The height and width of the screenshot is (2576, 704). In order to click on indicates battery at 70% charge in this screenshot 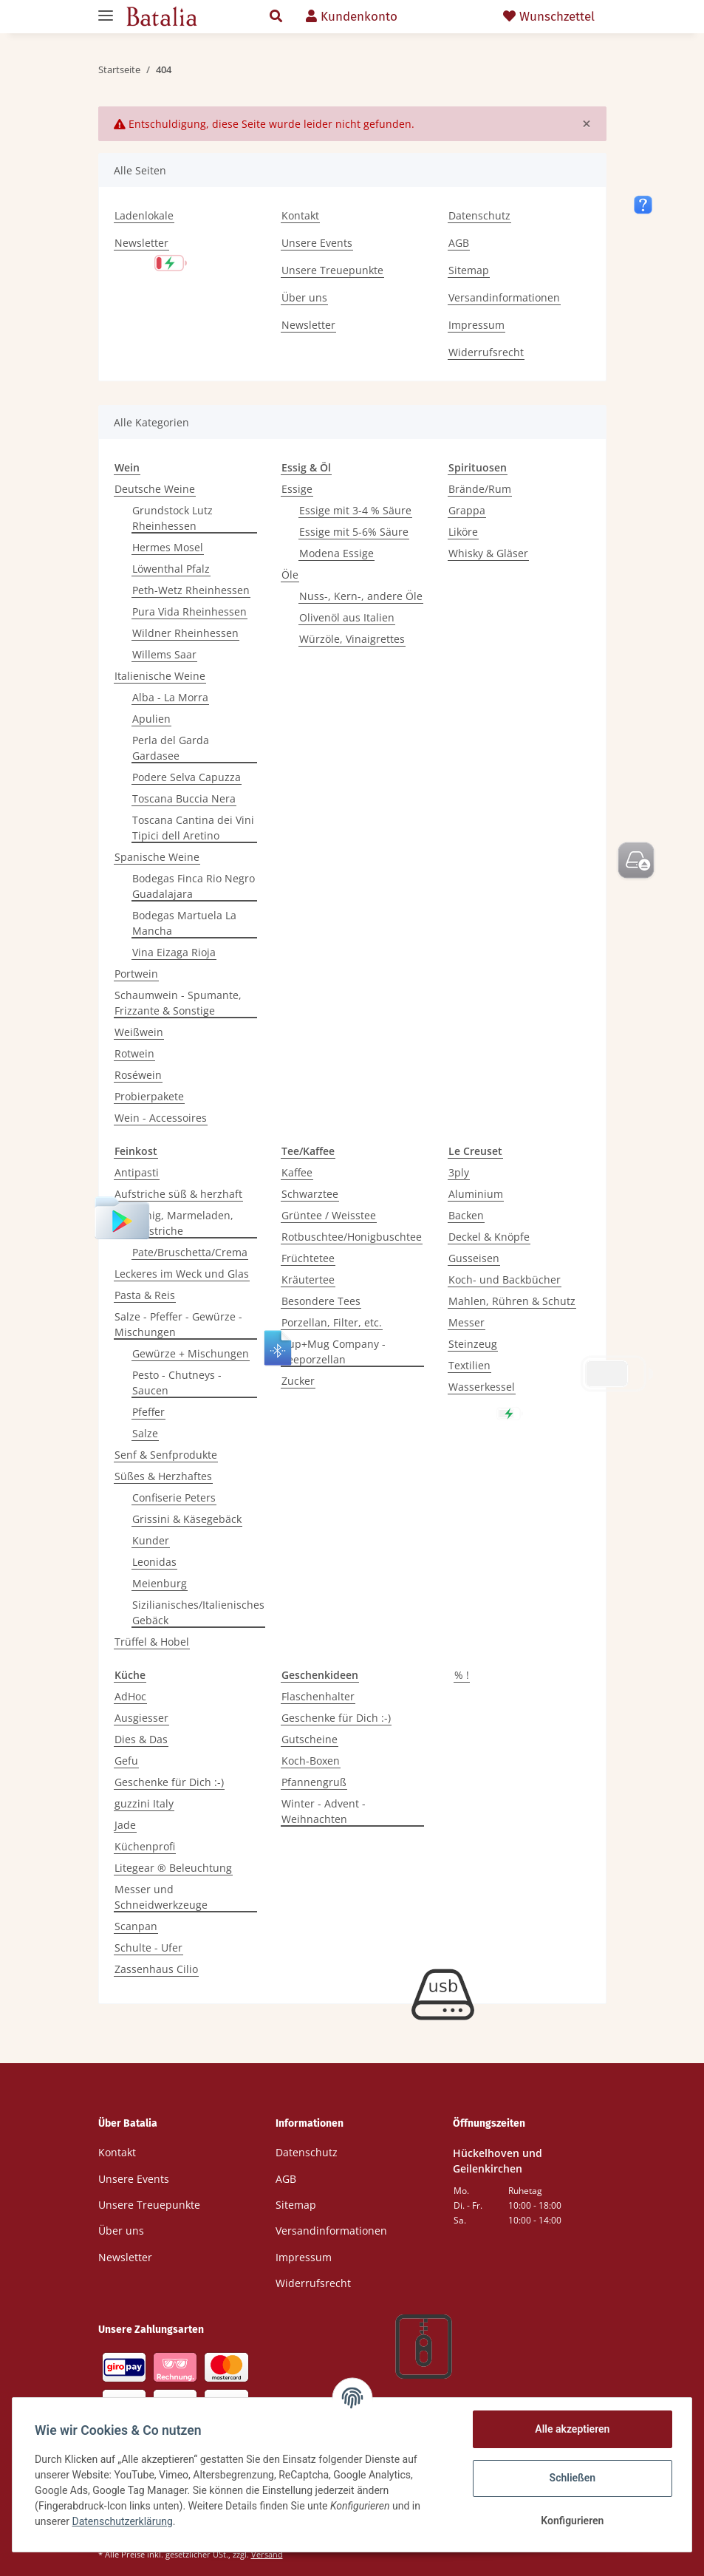, I will do `click(617, 1374)`.